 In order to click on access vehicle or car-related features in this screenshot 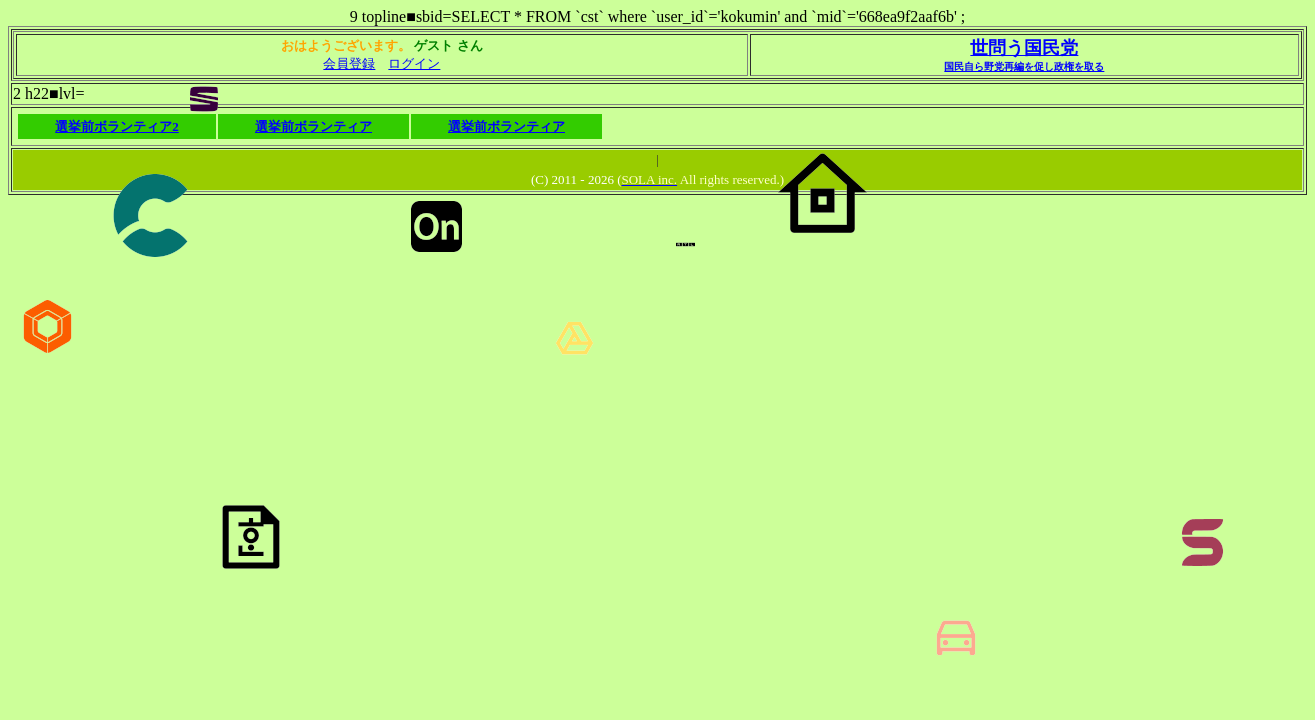, I will do `click(956, 636)`.